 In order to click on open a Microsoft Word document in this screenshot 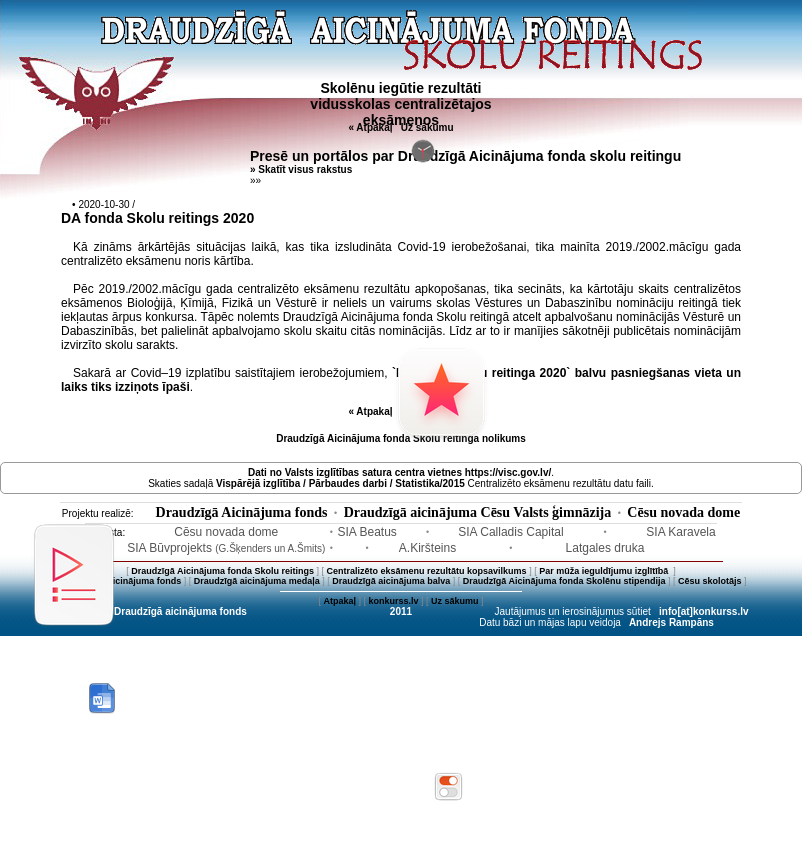, I will do `click(102, 698)`.